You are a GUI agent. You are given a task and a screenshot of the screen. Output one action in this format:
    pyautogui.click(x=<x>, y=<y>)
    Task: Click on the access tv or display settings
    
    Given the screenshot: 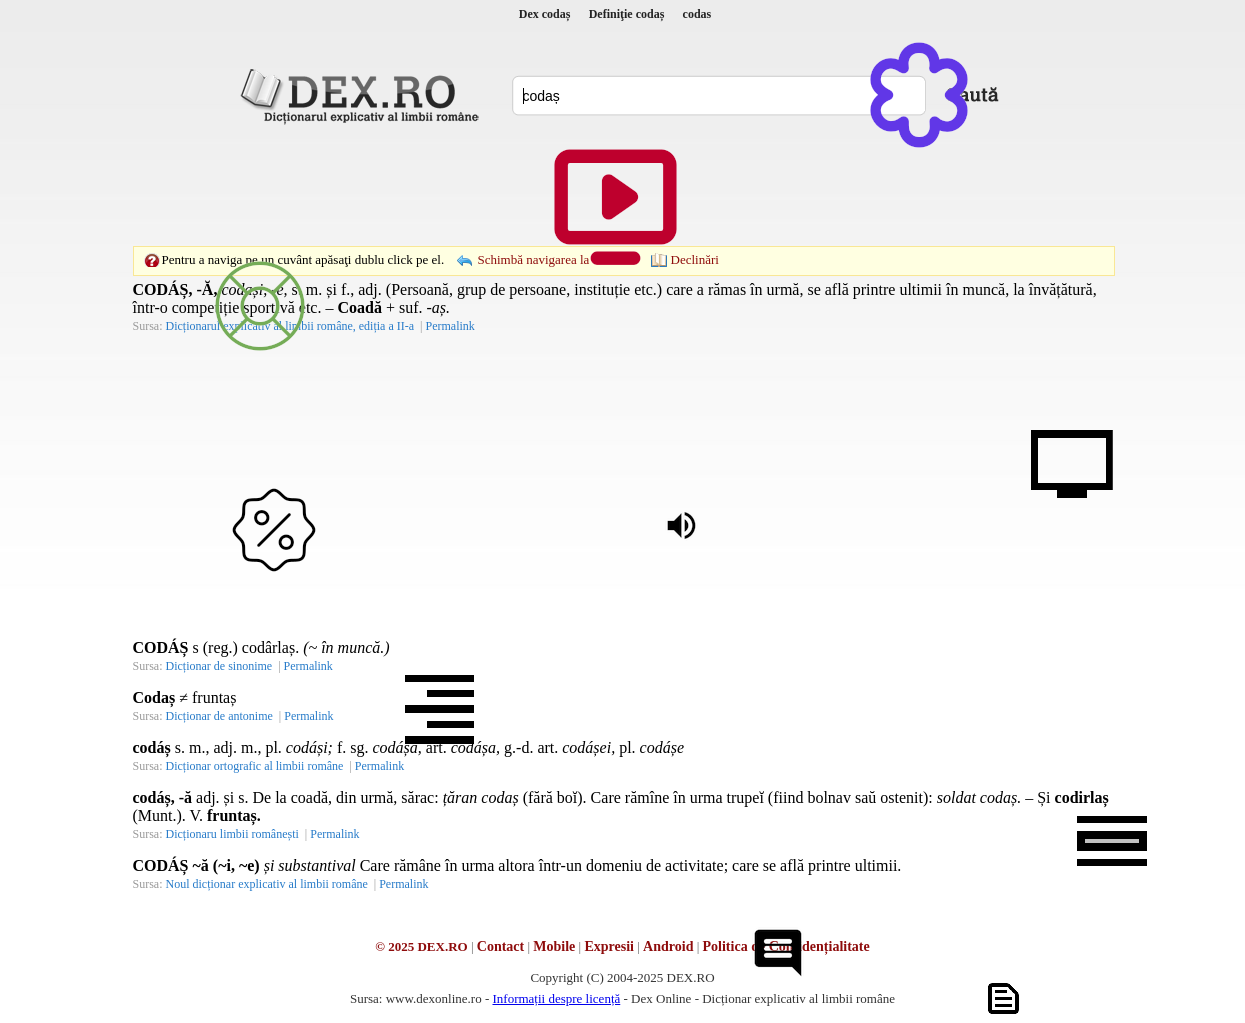 What is the action you would take?
    pyautogui.click(x=1072, y=464)
    